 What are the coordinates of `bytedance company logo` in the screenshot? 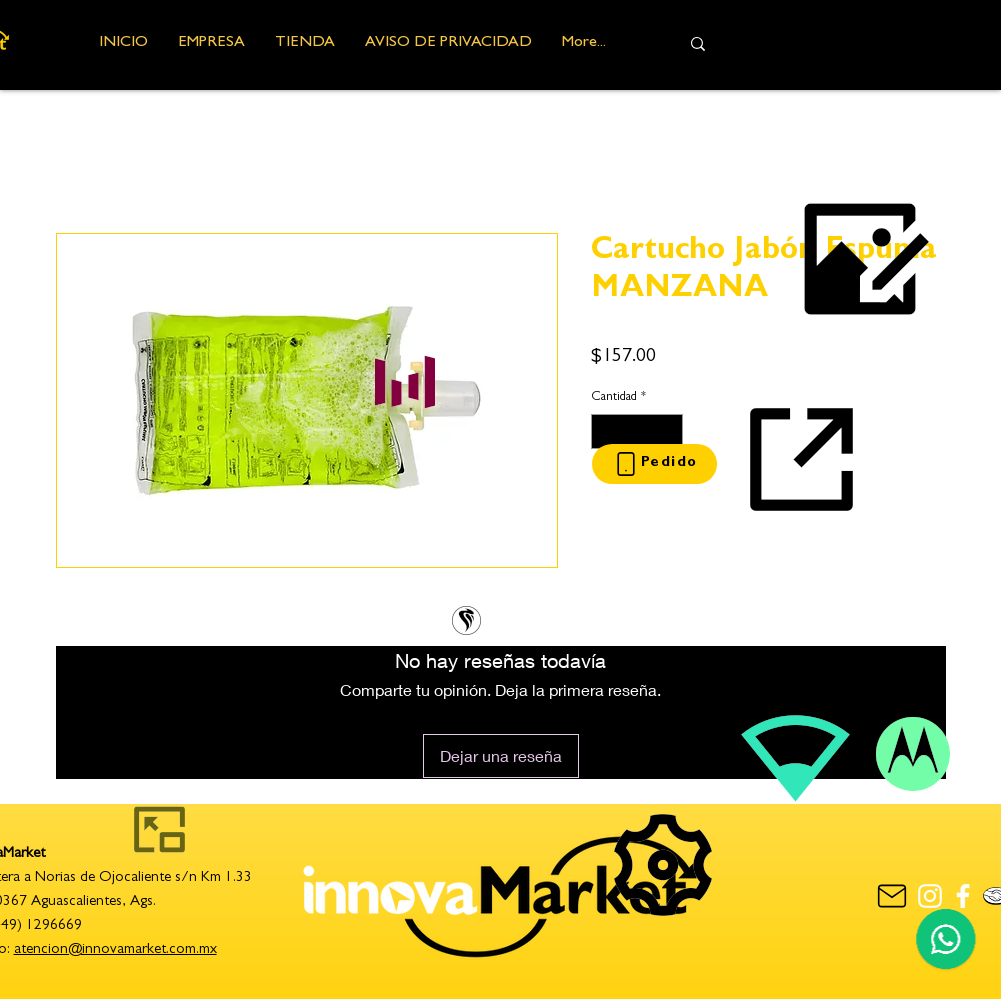 It's located at (405, 382).